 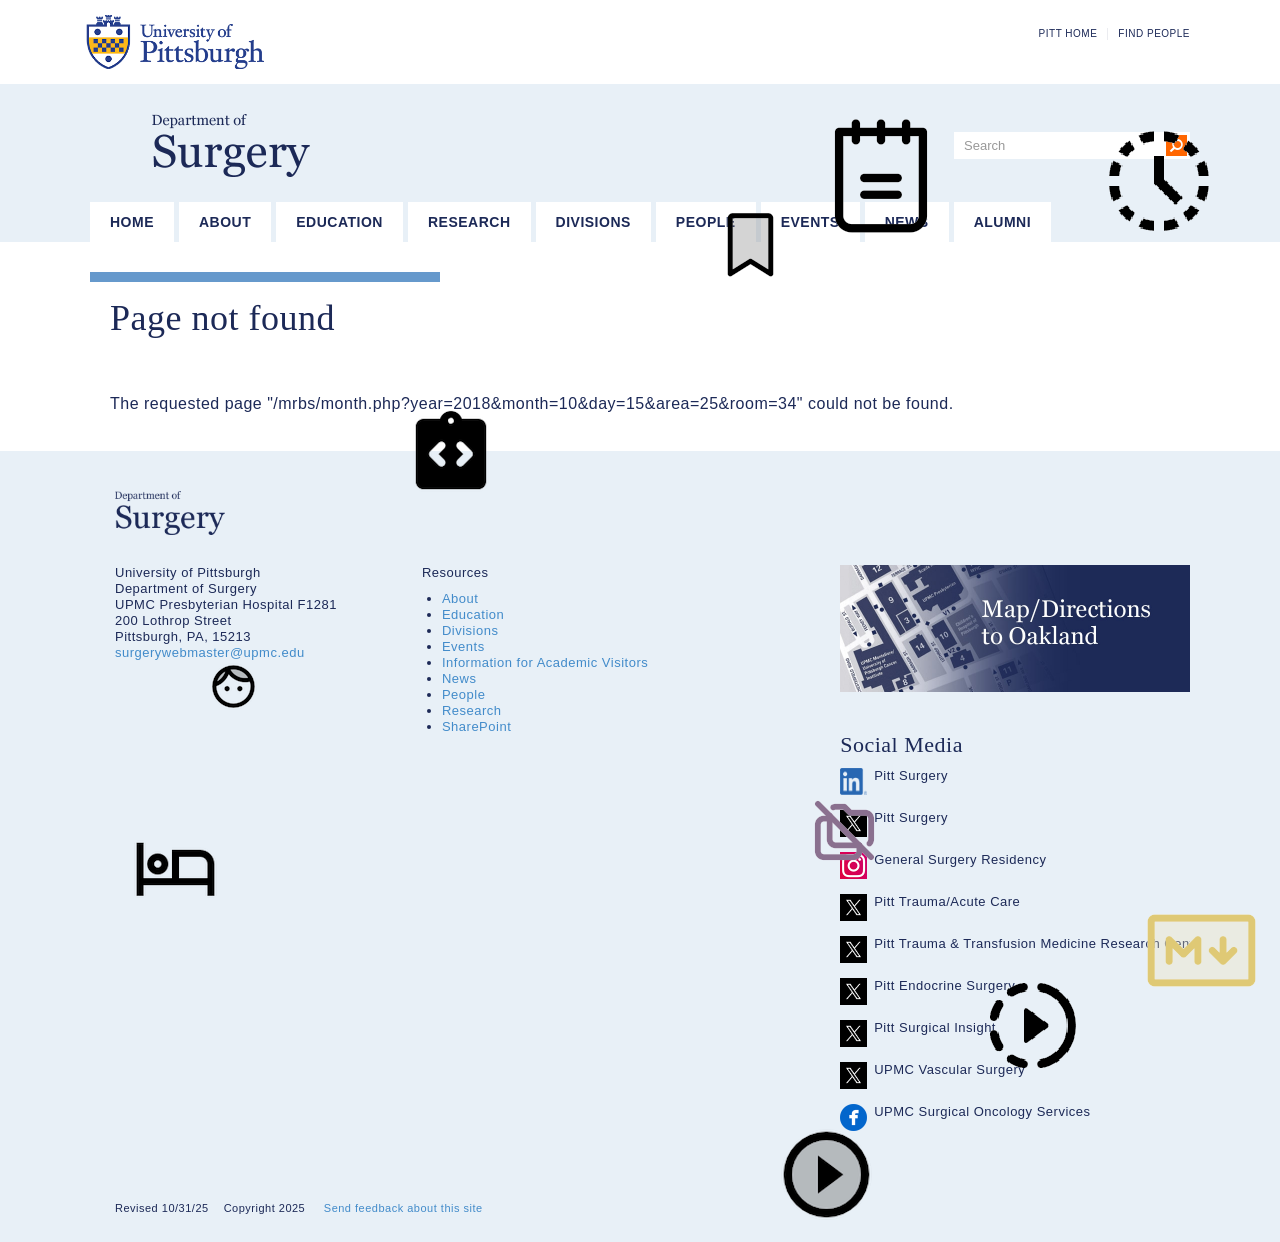 What do you see at coordinates (750, 243) in the screenshot?
I see `save this item to your bookmarks` at bounding box center [750, 243].